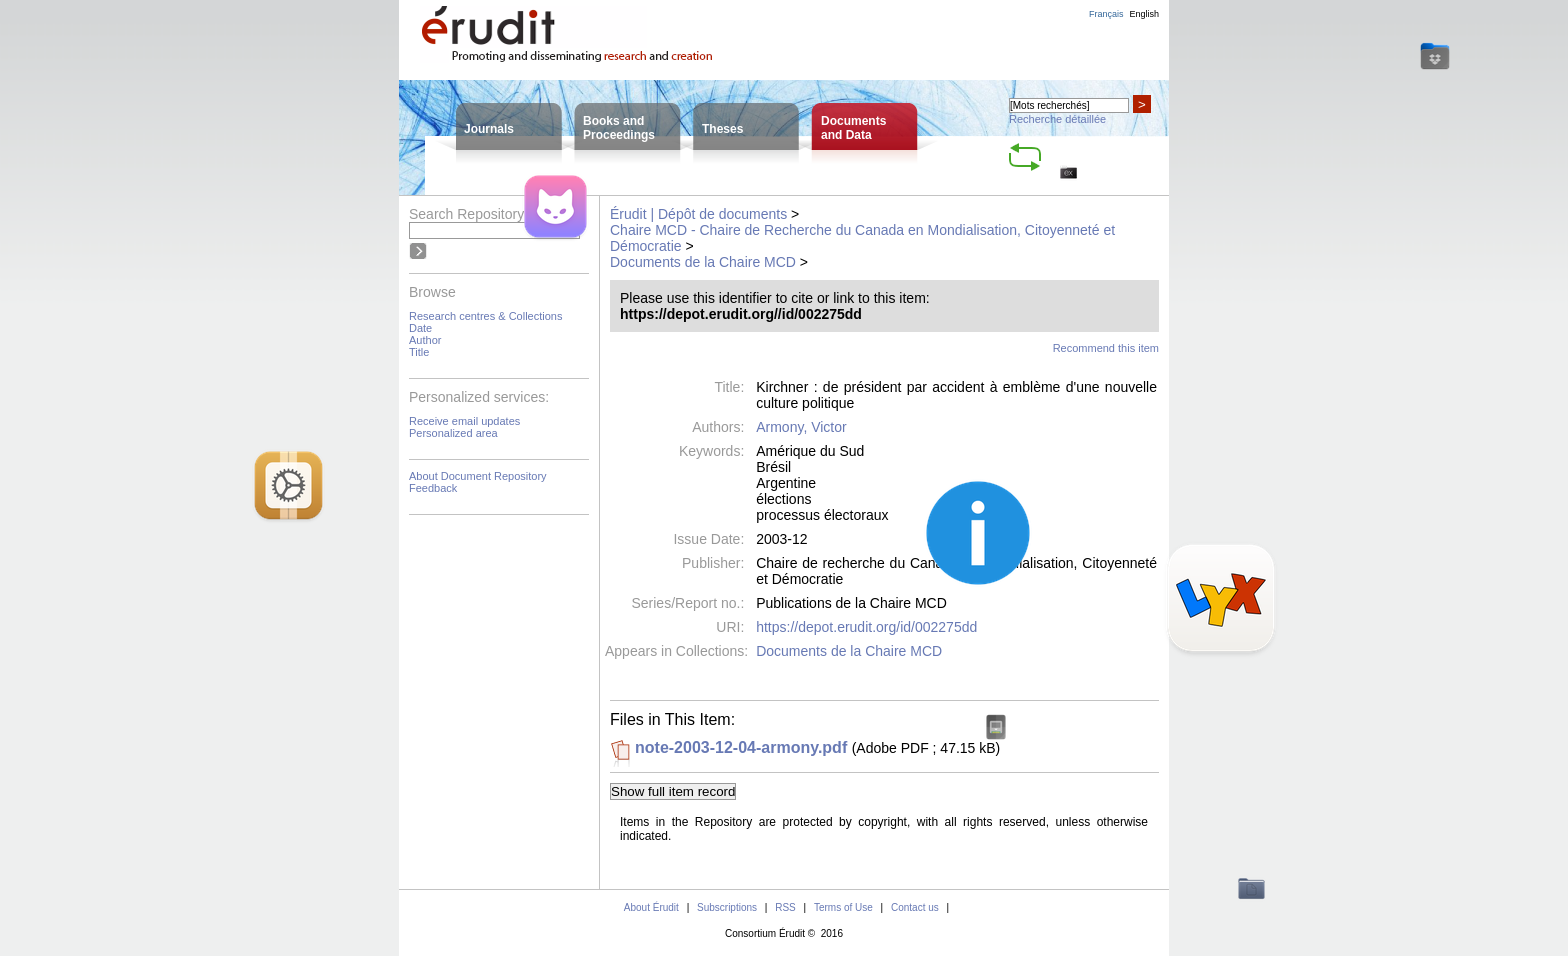 The height and width of the screenshot is (956, 1568). Describe the element at coordinates (555, 206) in the screenshot. I see `open clash verge proxy client` at that location.